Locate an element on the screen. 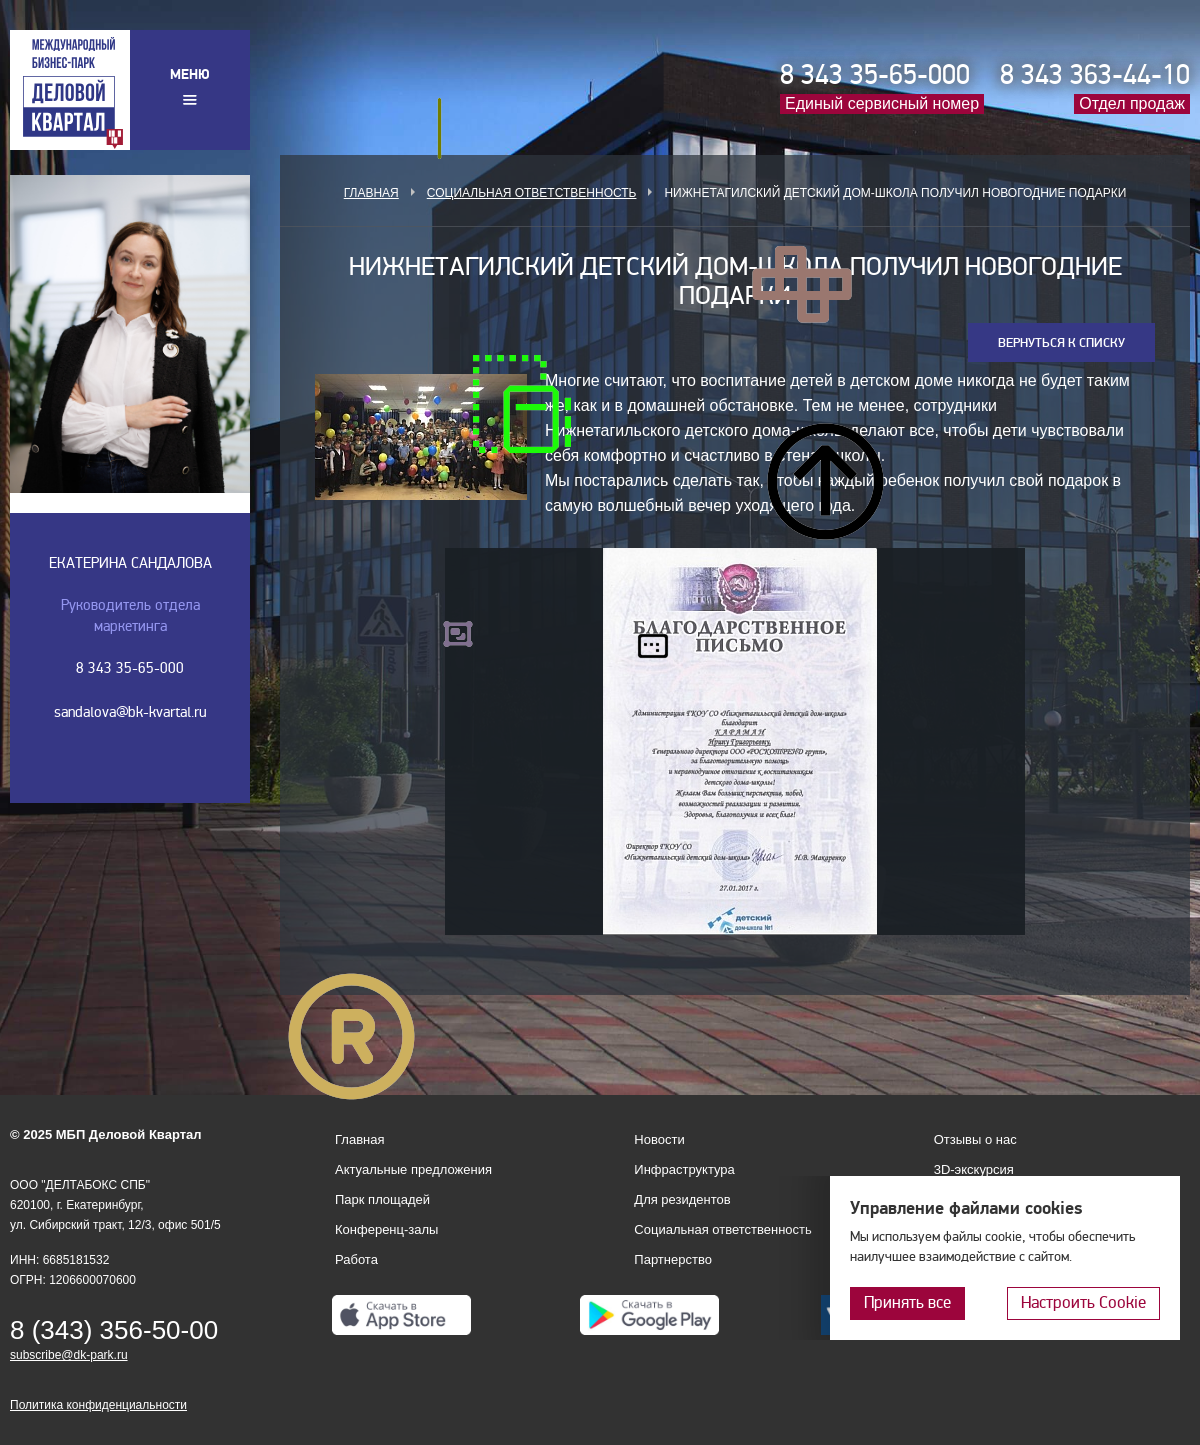  adjust image aspect ratio is located at coordinates (653, 646).